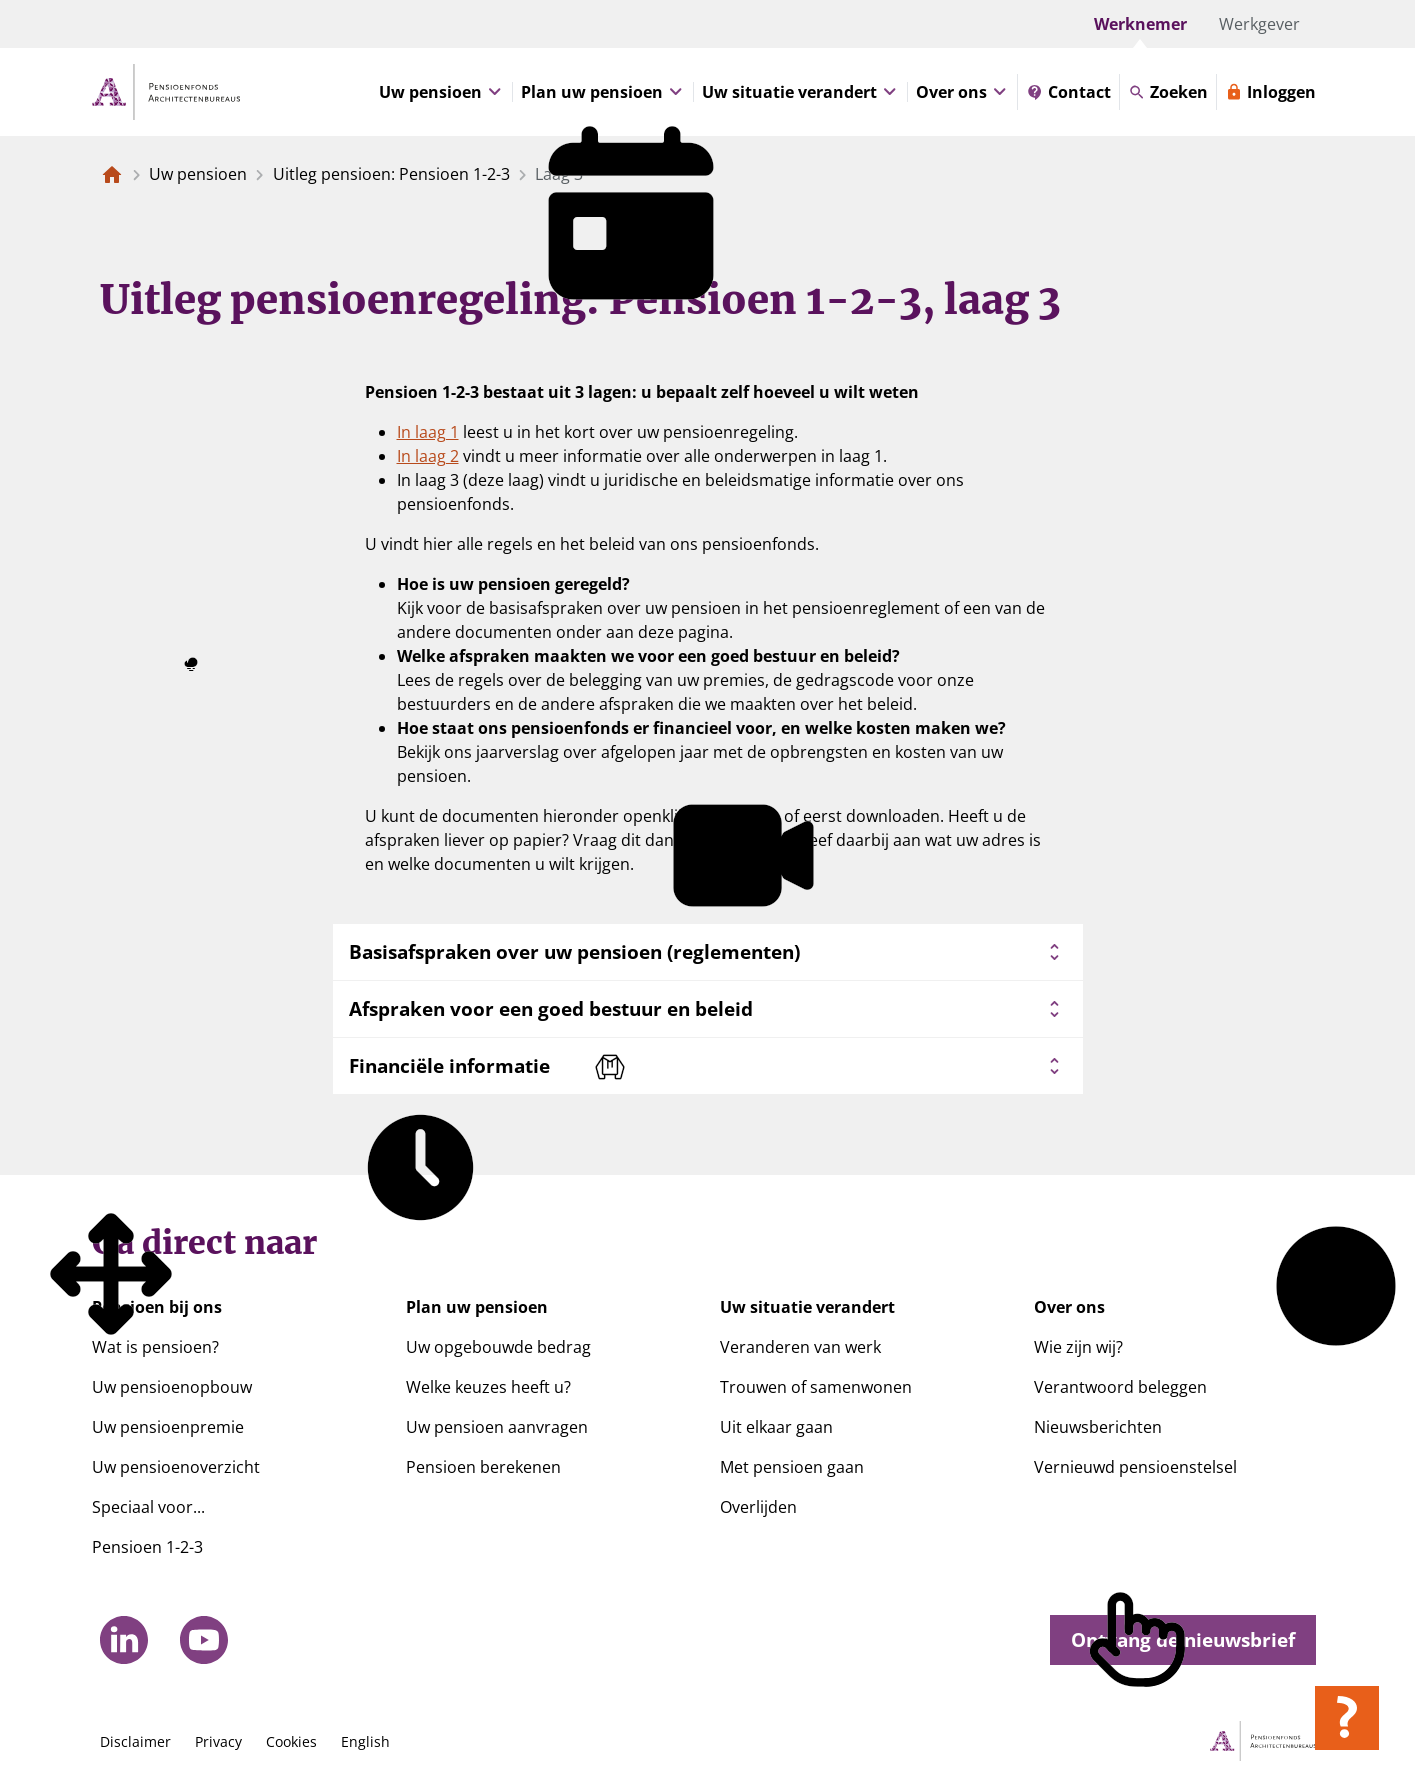 The image size is (1415, 1785). Describe the element at coordinates (743, 855) in the screenshot. I see `start a video call` at that location.